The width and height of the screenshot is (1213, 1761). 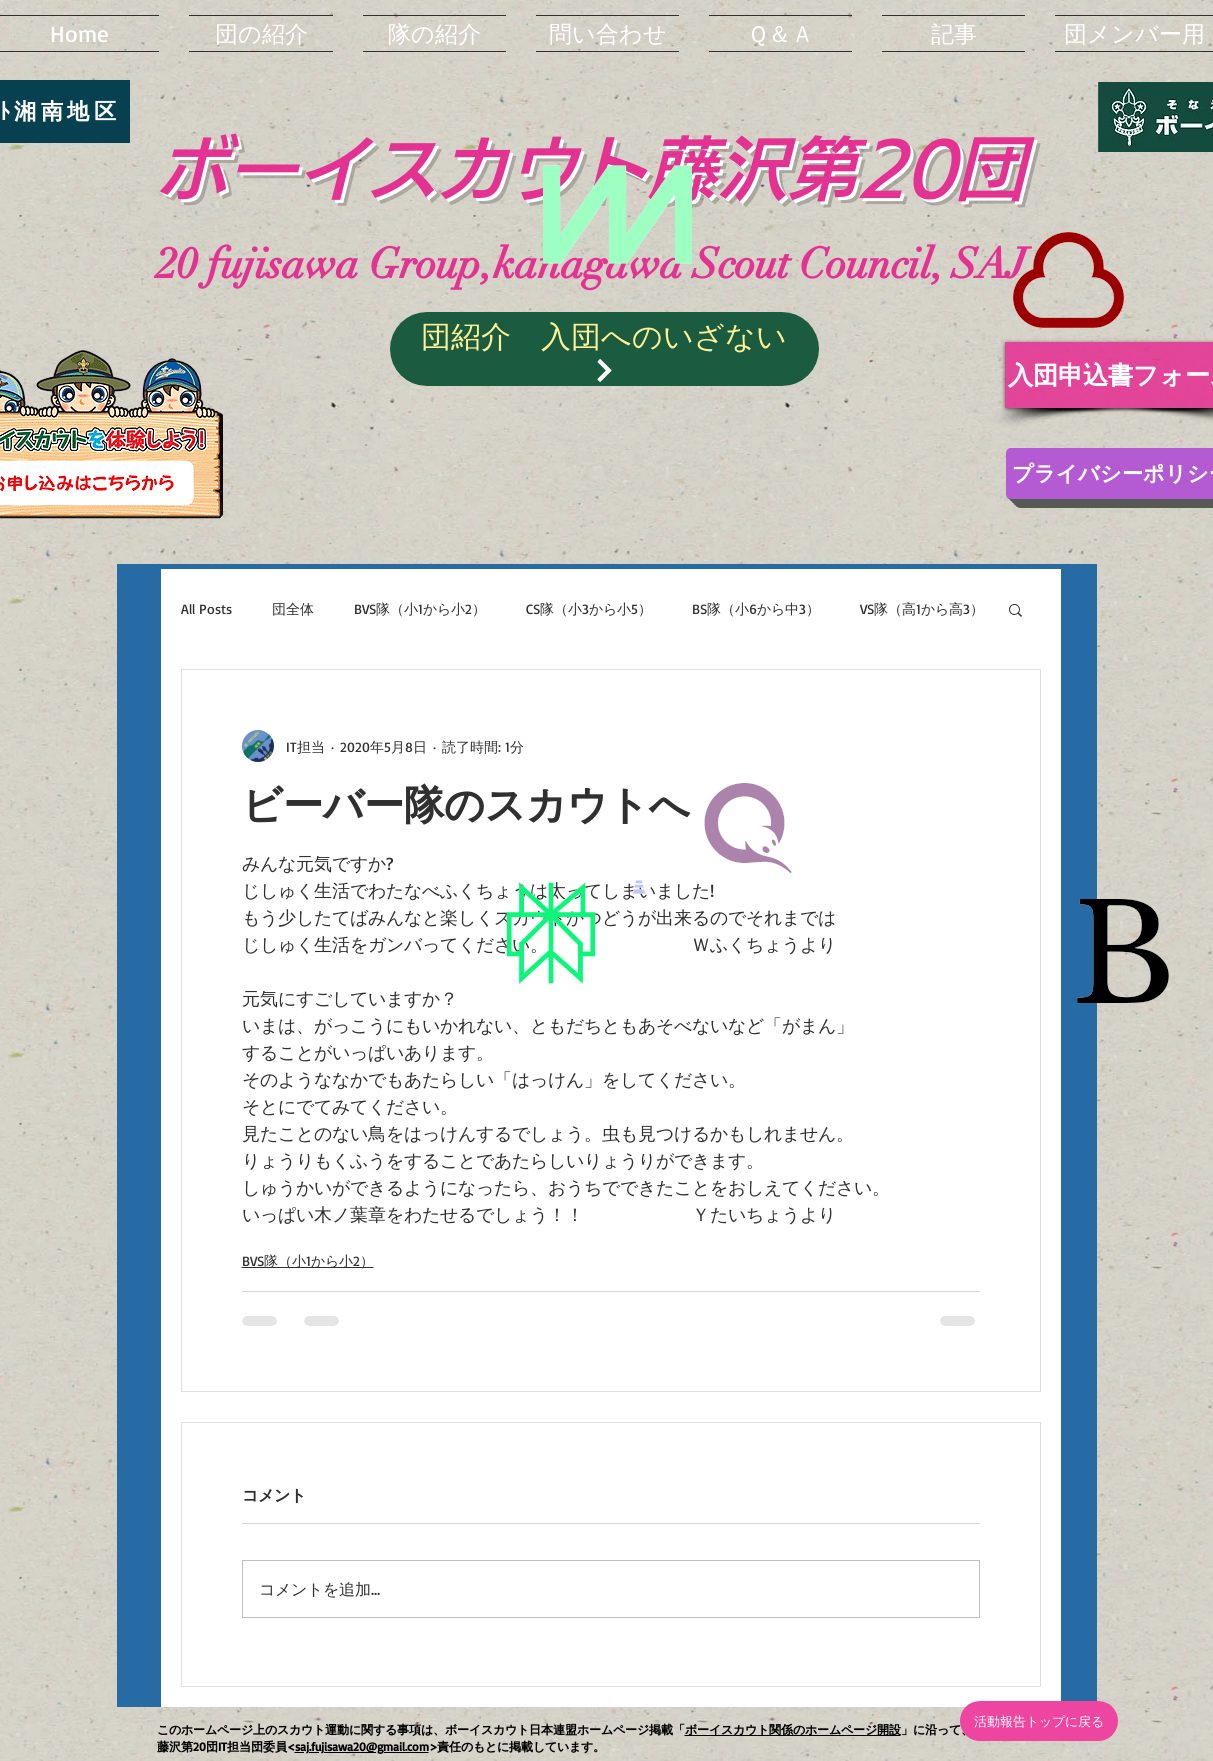 I want to click on access Qiwi payment services, so click(x=748, y=828).